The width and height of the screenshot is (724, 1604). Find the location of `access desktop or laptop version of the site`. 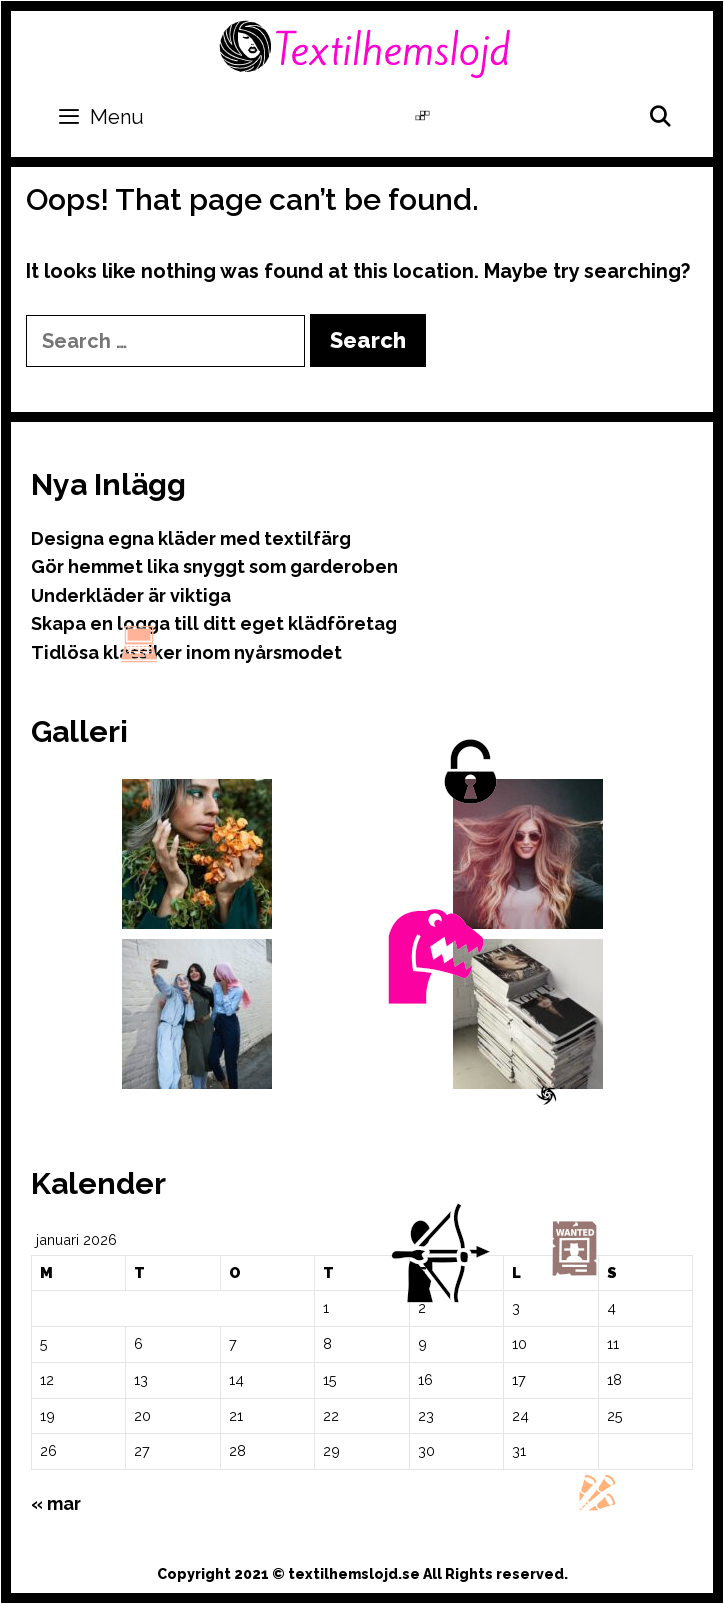

access desktop or laptop version of the site is located at coordinates (139, 644).